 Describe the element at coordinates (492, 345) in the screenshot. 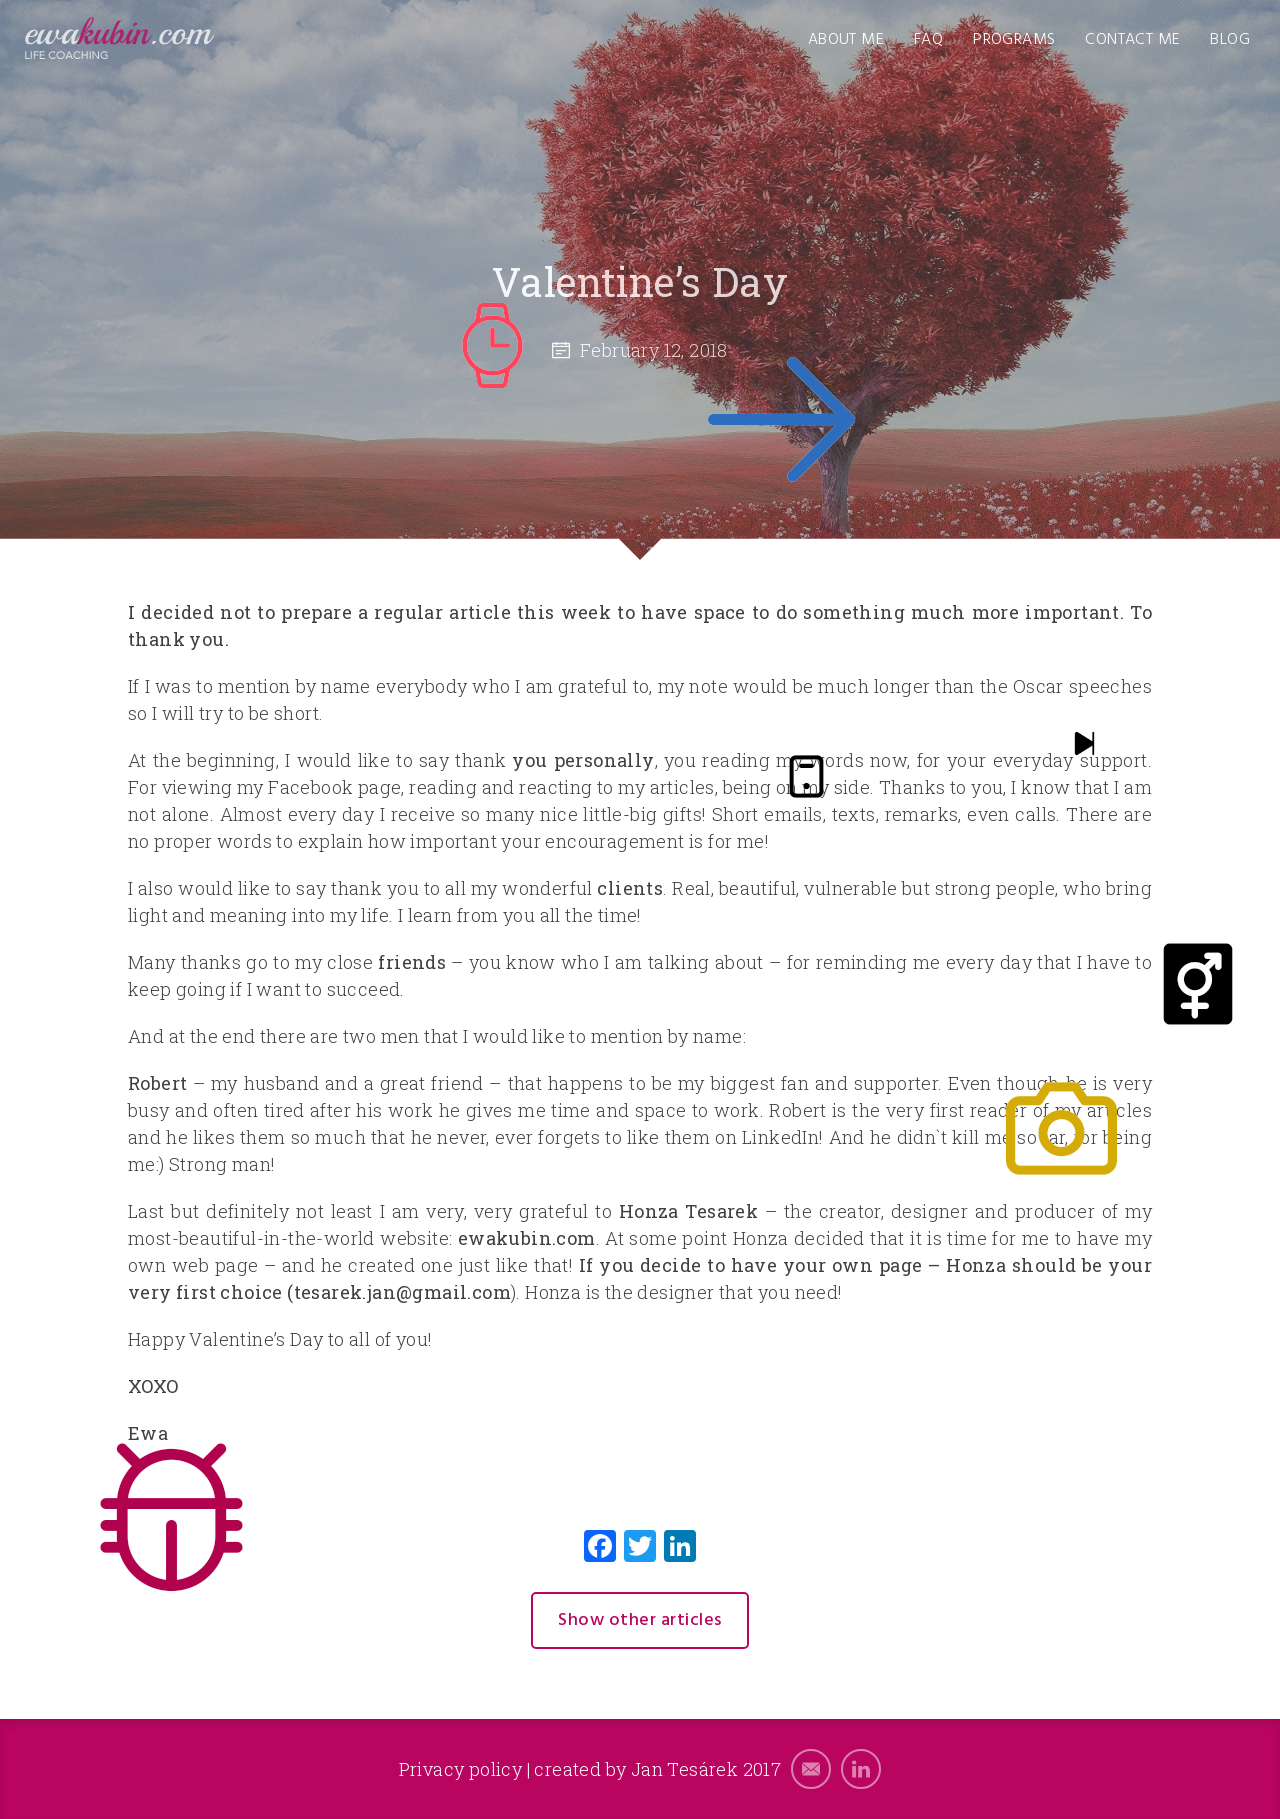

I see `view time or clock settings` at that location.